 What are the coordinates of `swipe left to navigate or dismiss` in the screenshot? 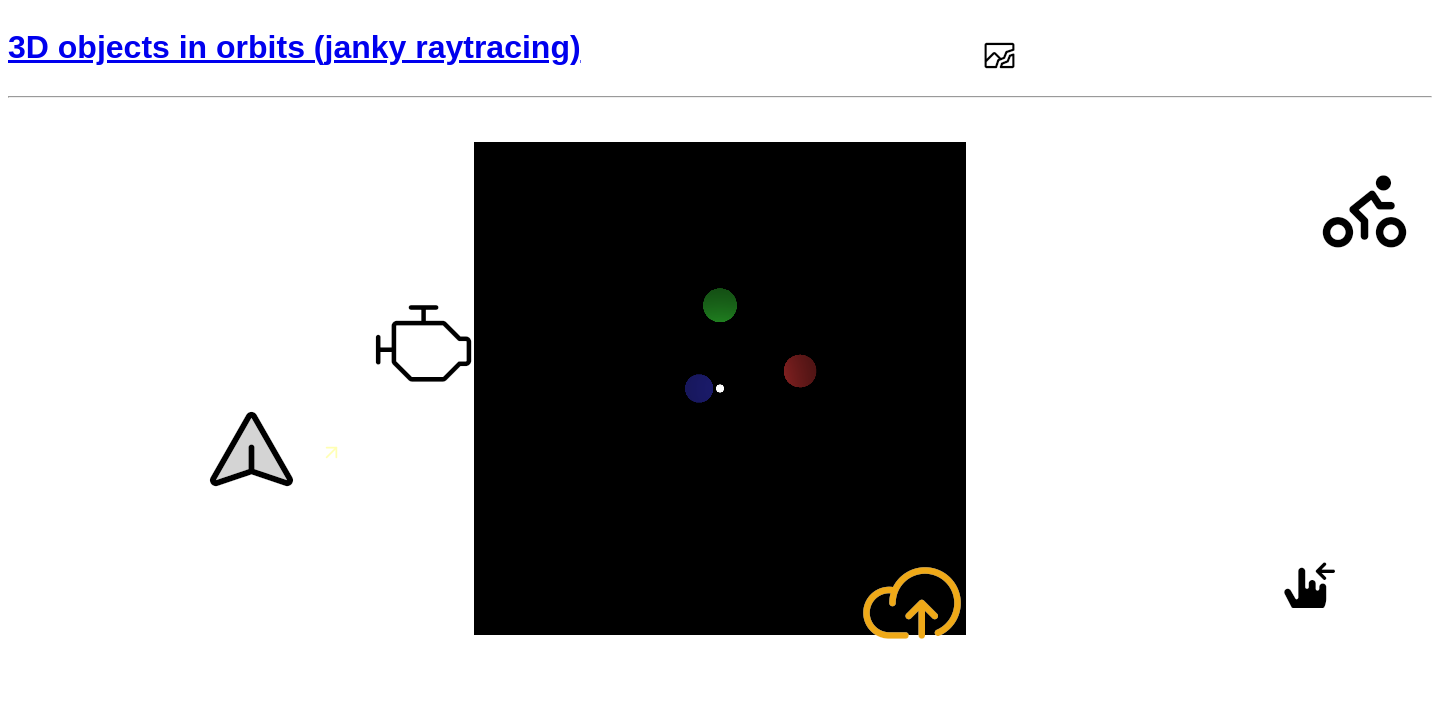 It's located at (1307, 587).